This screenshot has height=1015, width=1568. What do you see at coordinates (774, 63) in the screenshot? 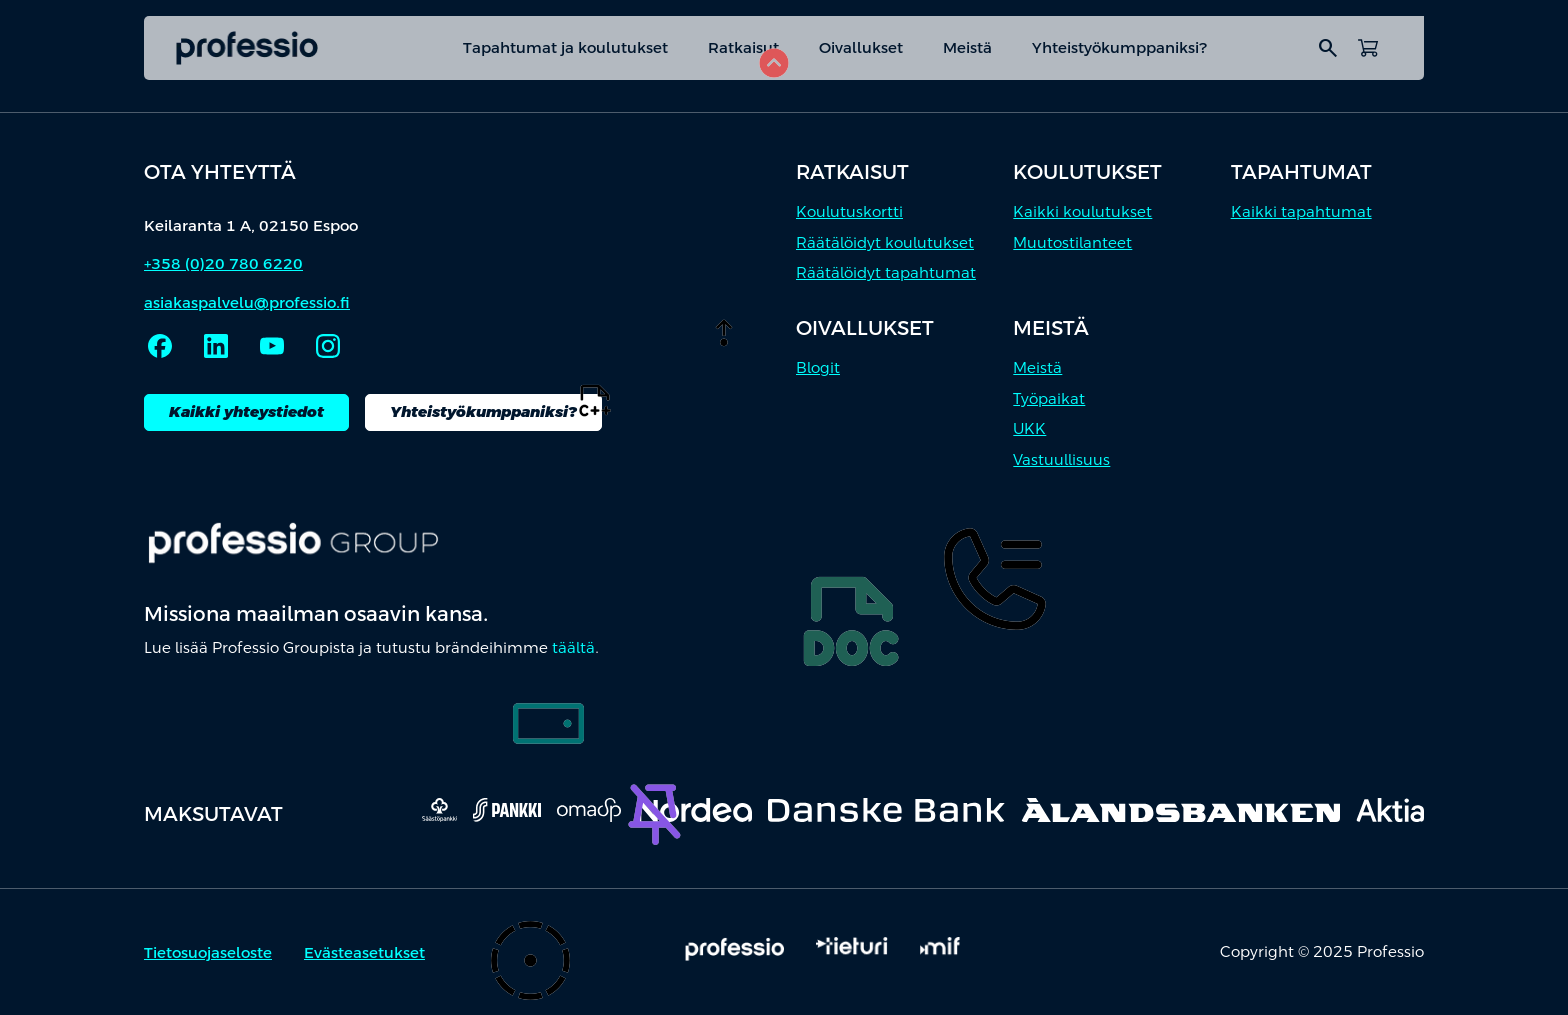
I see `scroll to top of page` at bounding box center [774, 63].